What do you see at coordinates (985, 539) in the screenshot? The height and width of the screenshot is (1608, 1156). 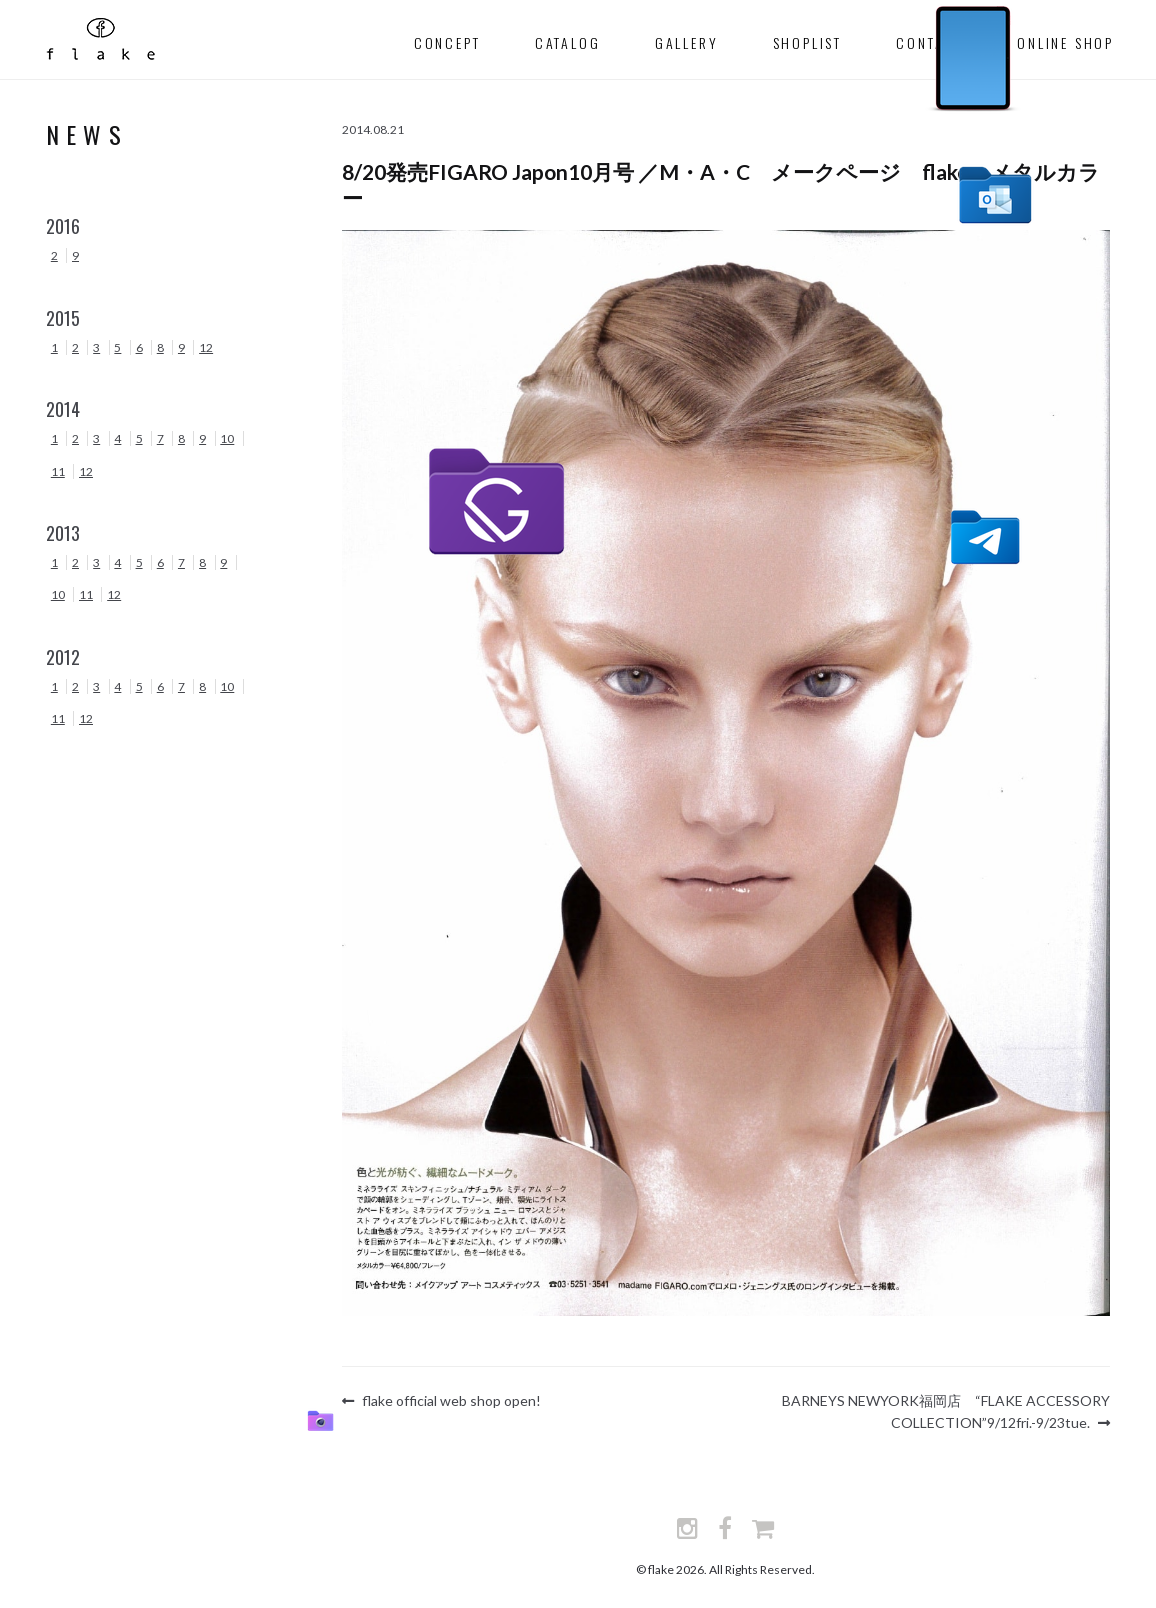 I see `open folder containing Telegram files` at bounding box center [985, 539].